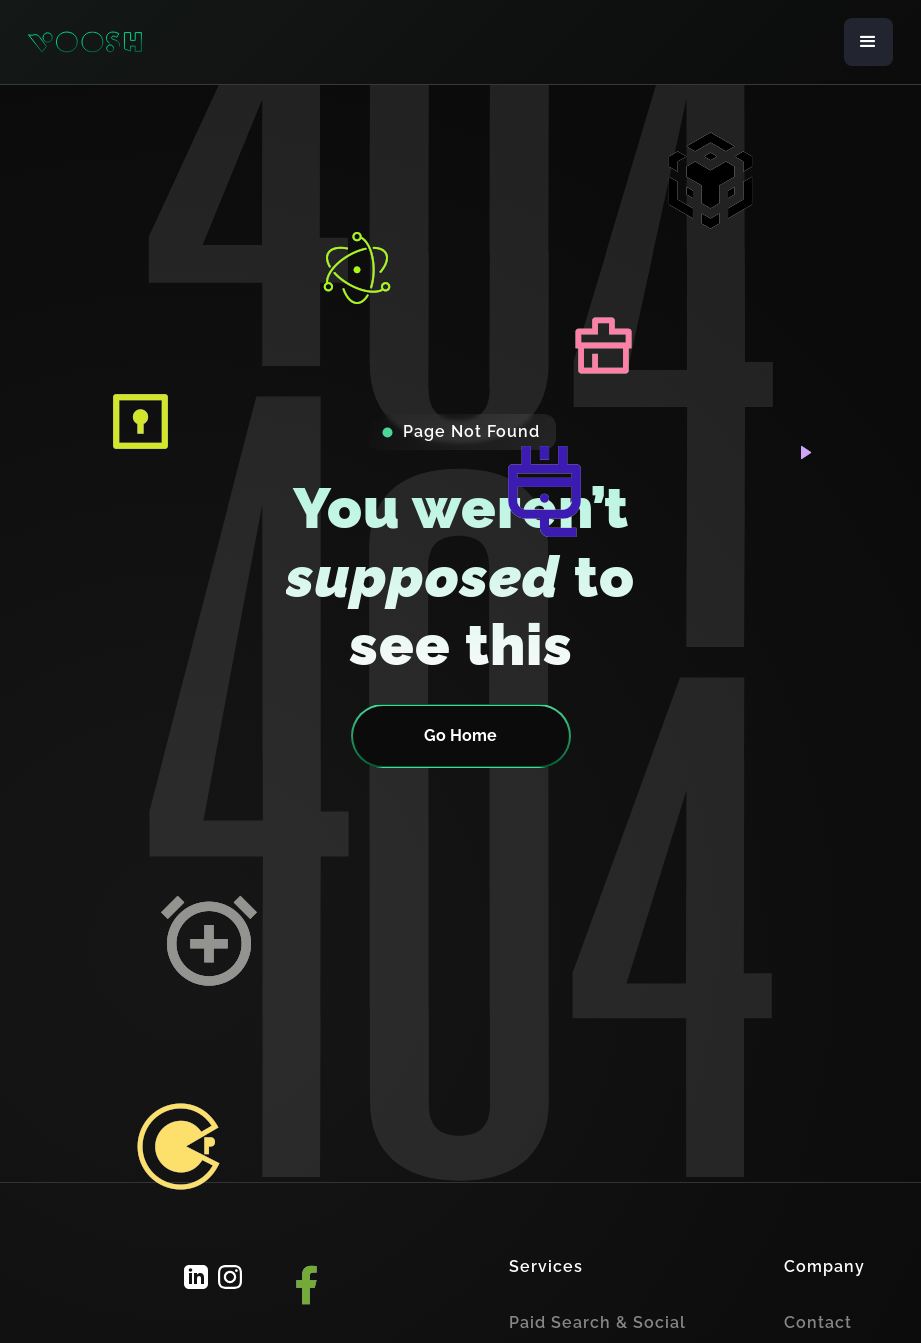  I want to click on codiepie brand logo, so click(178, 1146).